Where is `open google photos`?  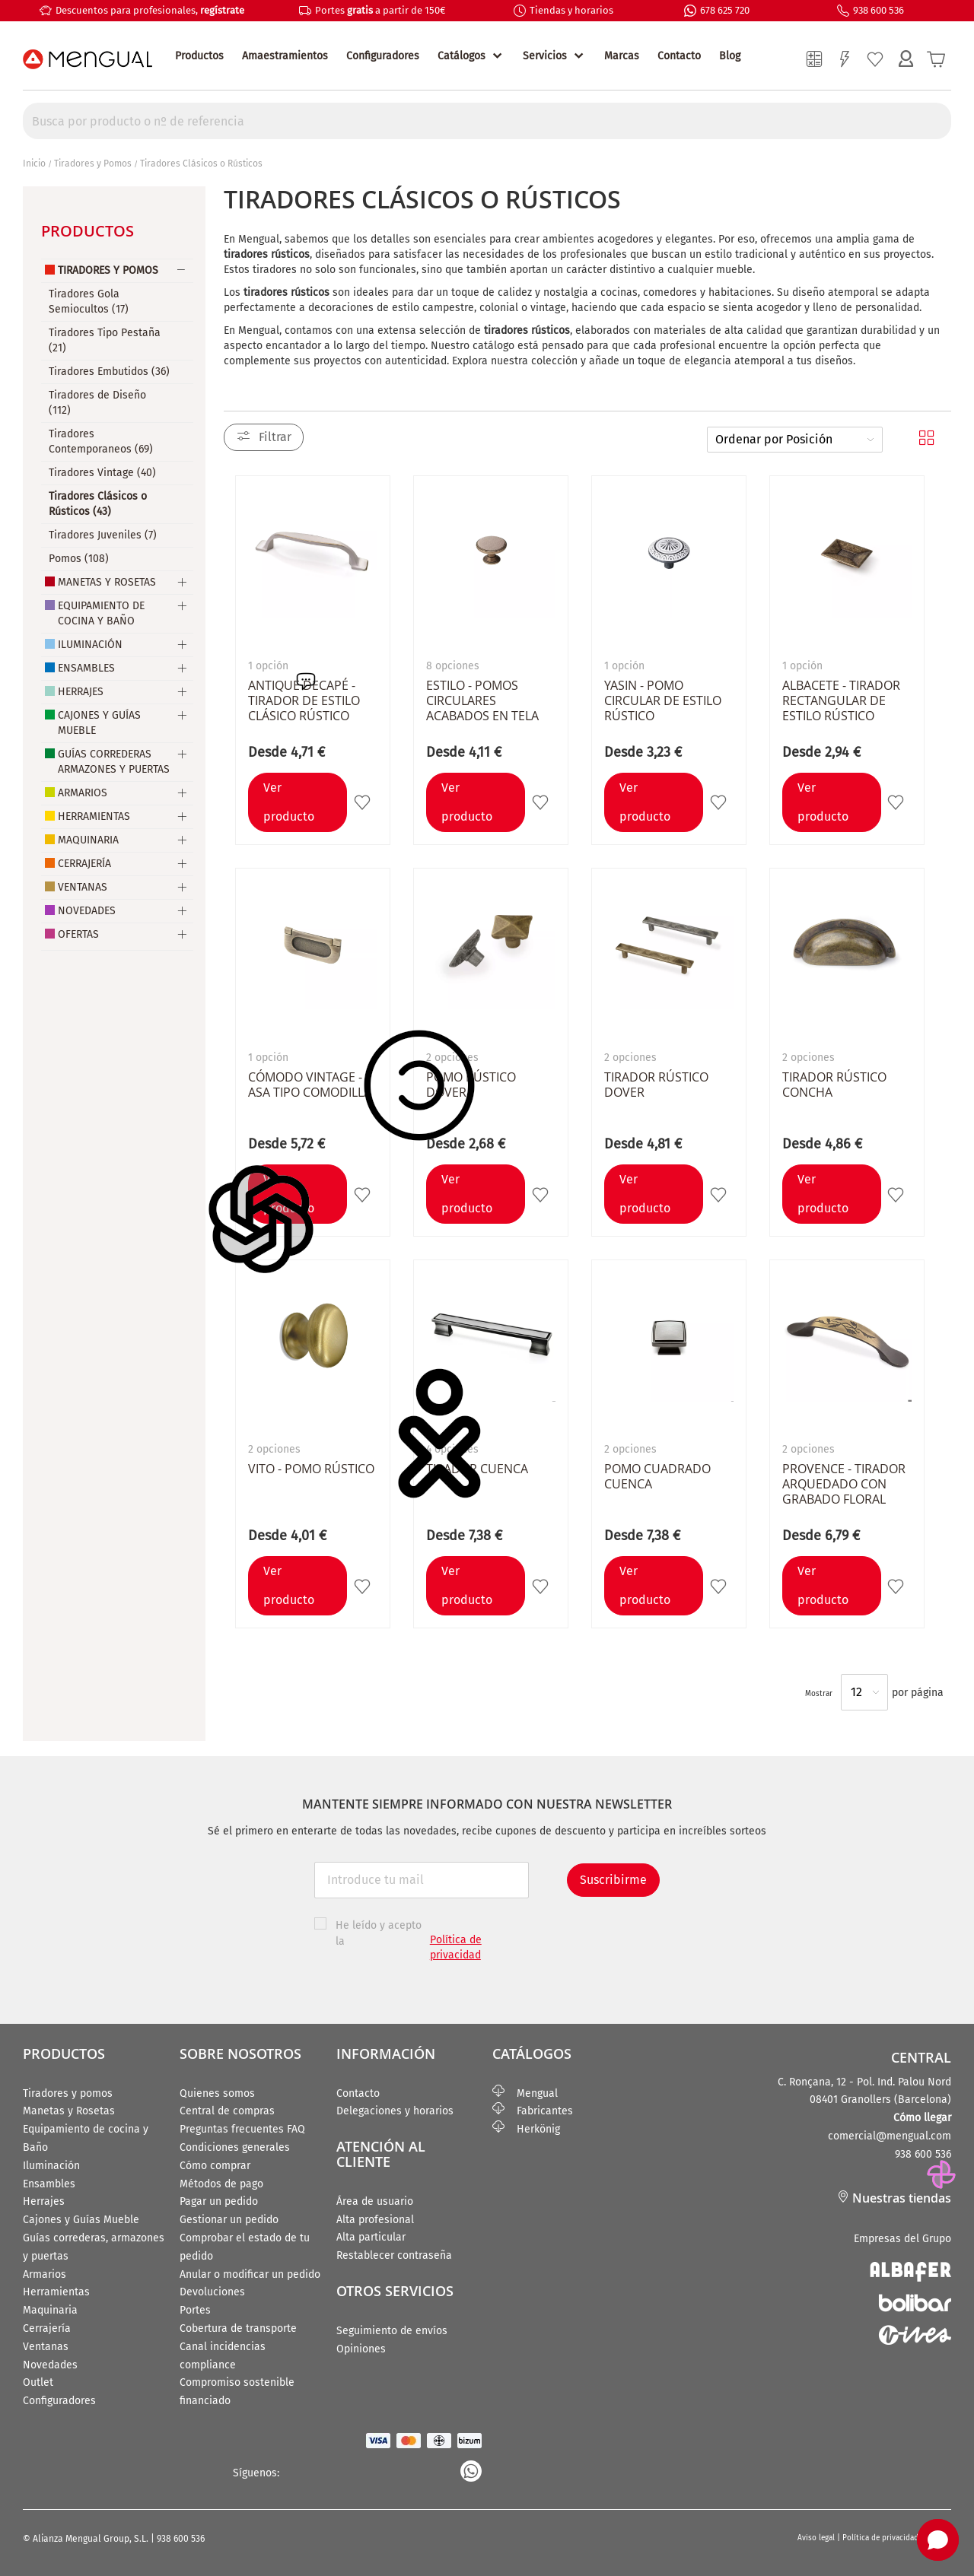
open google photos is located at coordinates (941, 2174).